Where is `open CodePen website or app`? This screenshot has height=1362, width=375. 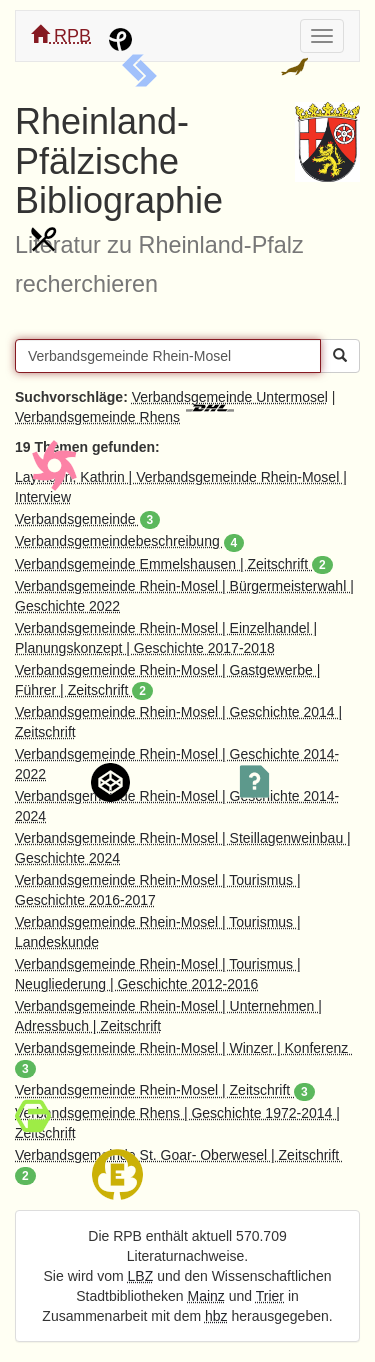
open CodePen website or app is located at coordinates (110, 782).